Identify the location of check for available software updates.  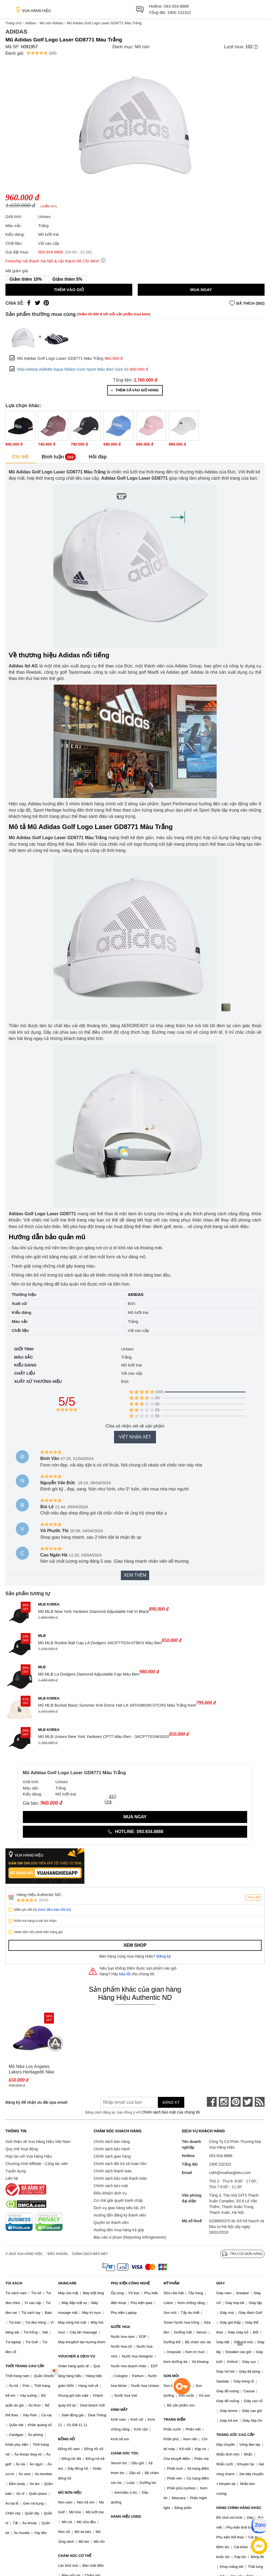
(55, 2043).